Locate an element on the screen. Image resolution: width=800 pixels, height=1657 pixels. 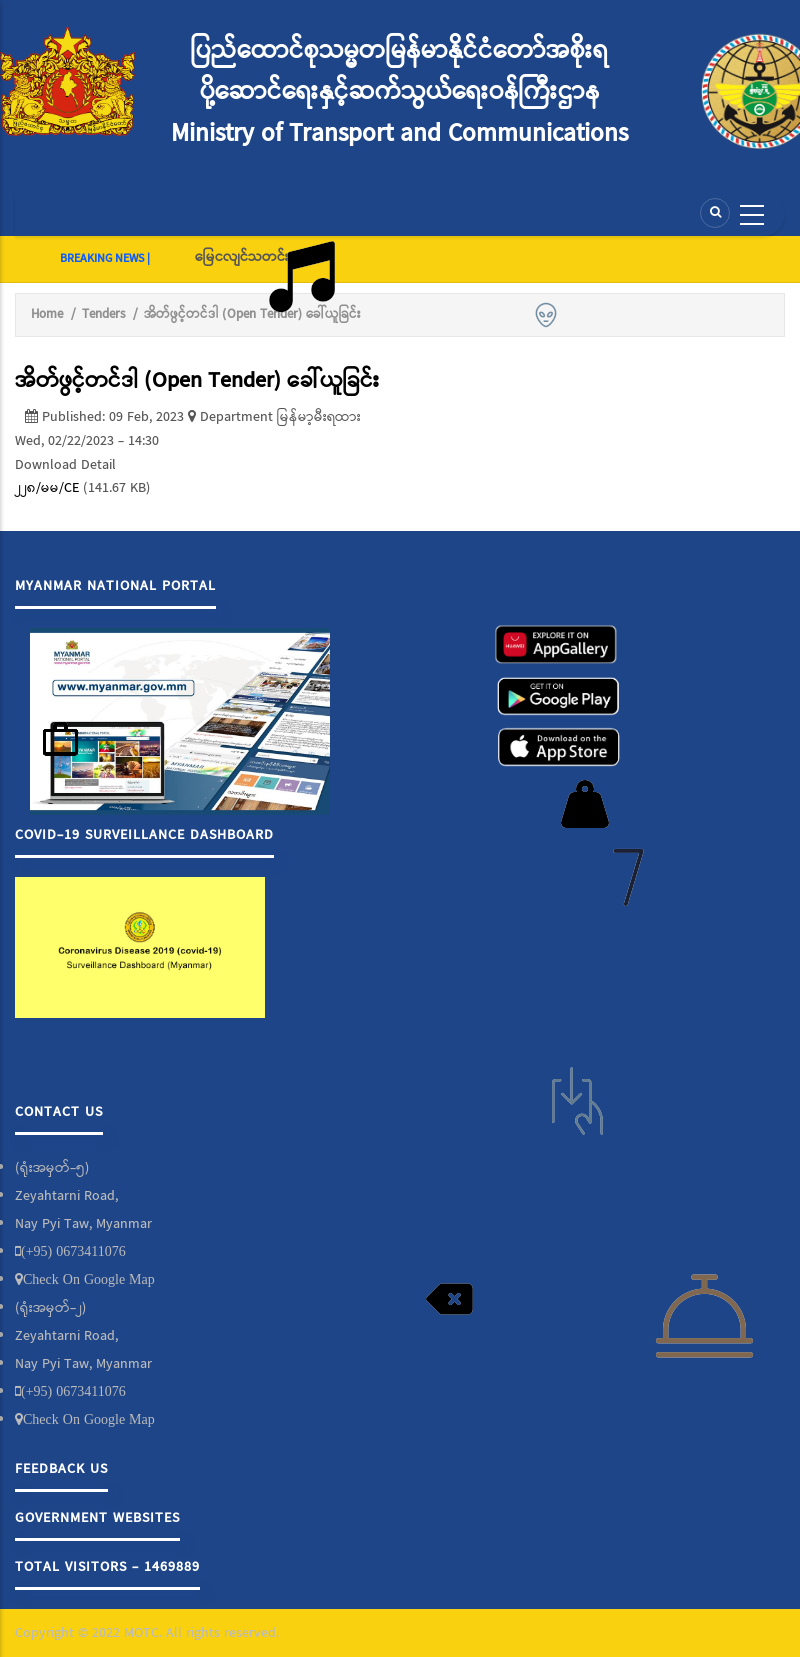
access work or professional settings is located at coordinates (60, 739).